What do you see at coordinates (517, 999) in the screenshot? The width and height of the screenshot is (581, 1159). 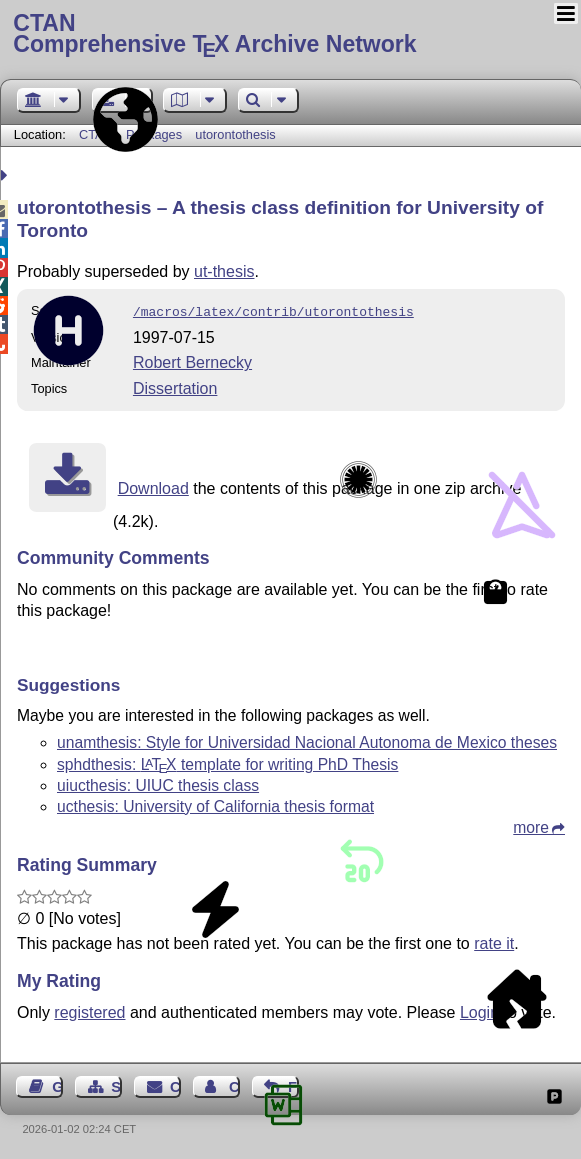 I see `indicates property damage or structural issues` at bounding box center [517, 999].